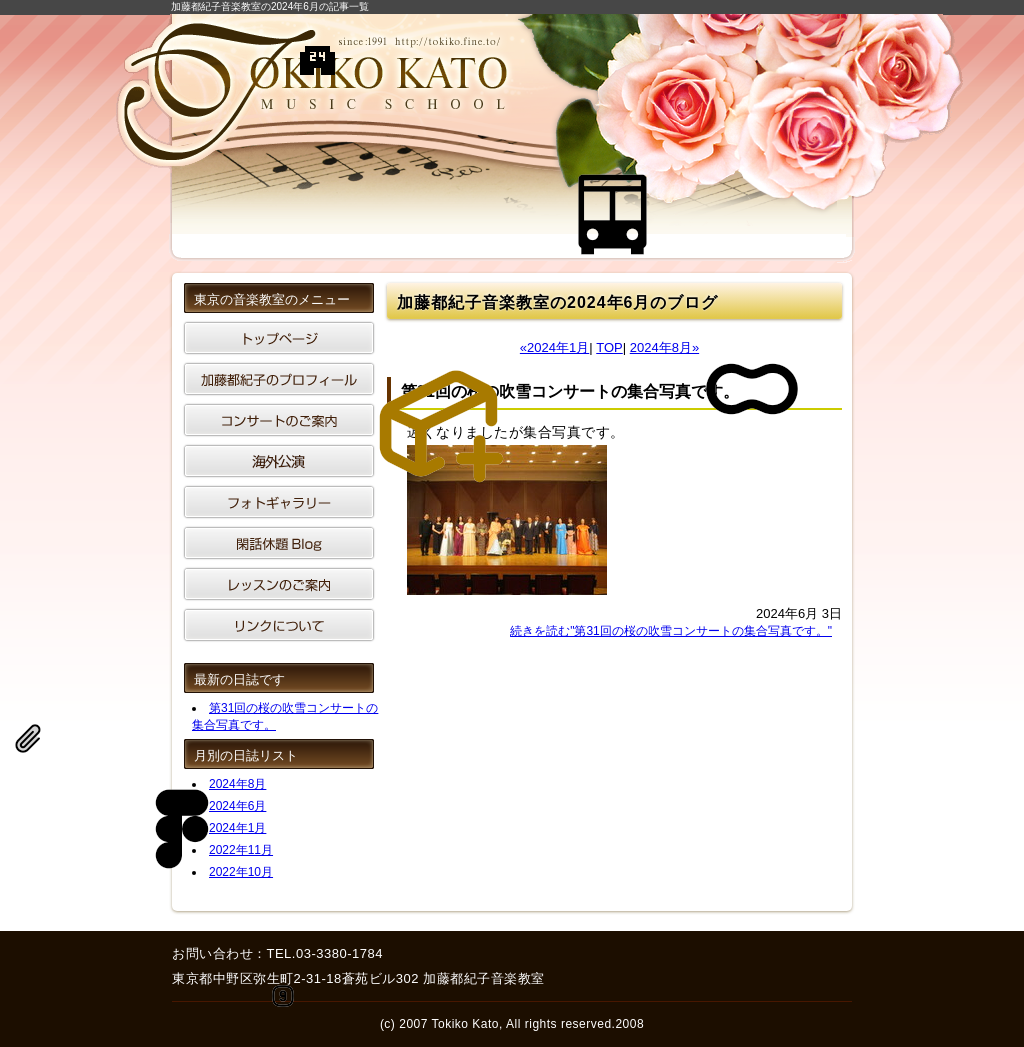  I want to click on peanut app logo or brand icon, so click(752, 389).